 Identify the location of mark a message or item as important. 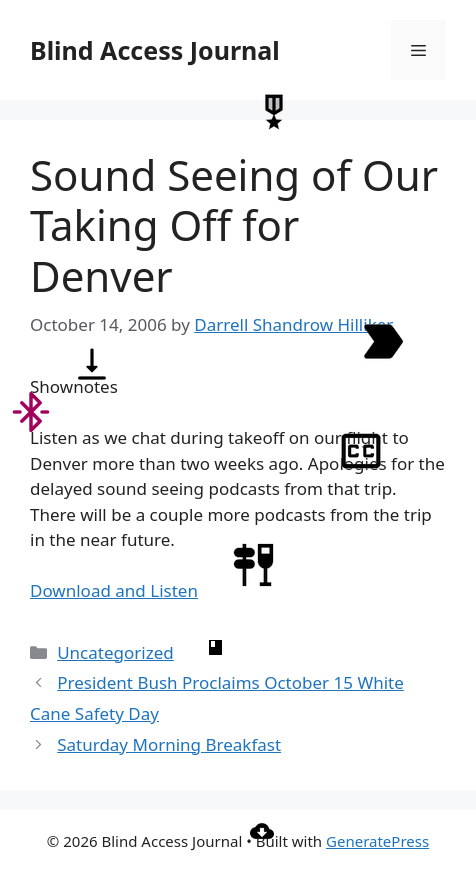
(381, 341).